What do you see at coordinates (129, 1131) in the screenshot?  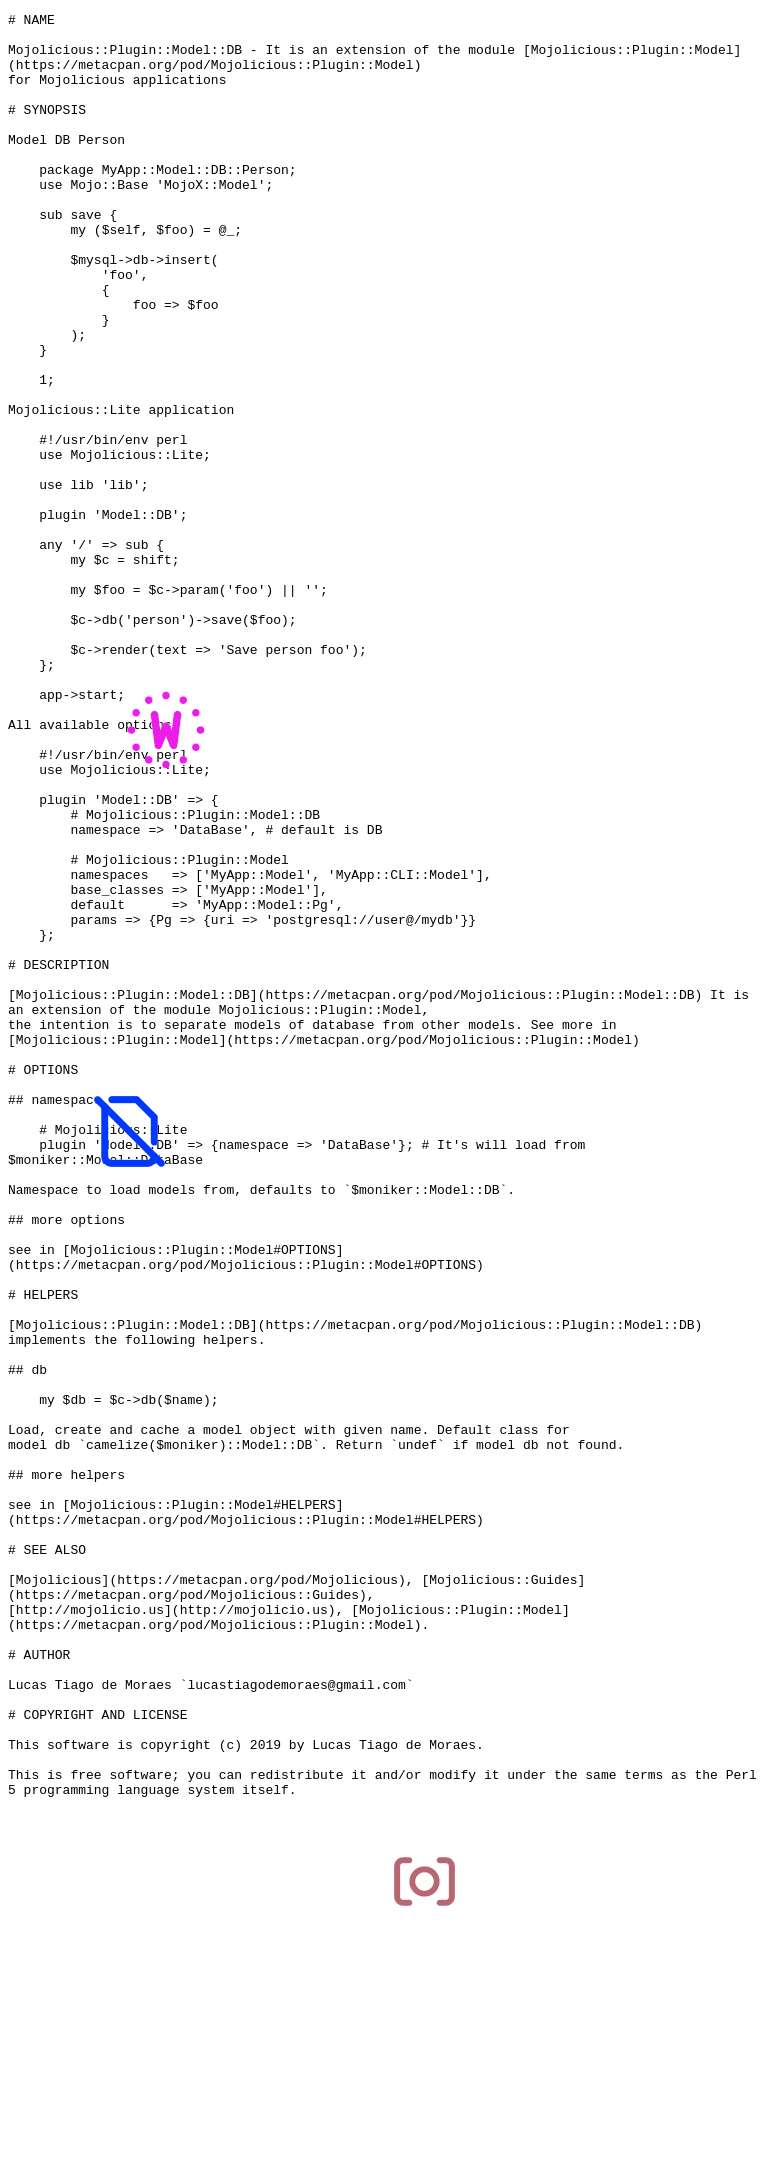 I see `file unavailable or inaccessible` at bounding box center [129, 1131].